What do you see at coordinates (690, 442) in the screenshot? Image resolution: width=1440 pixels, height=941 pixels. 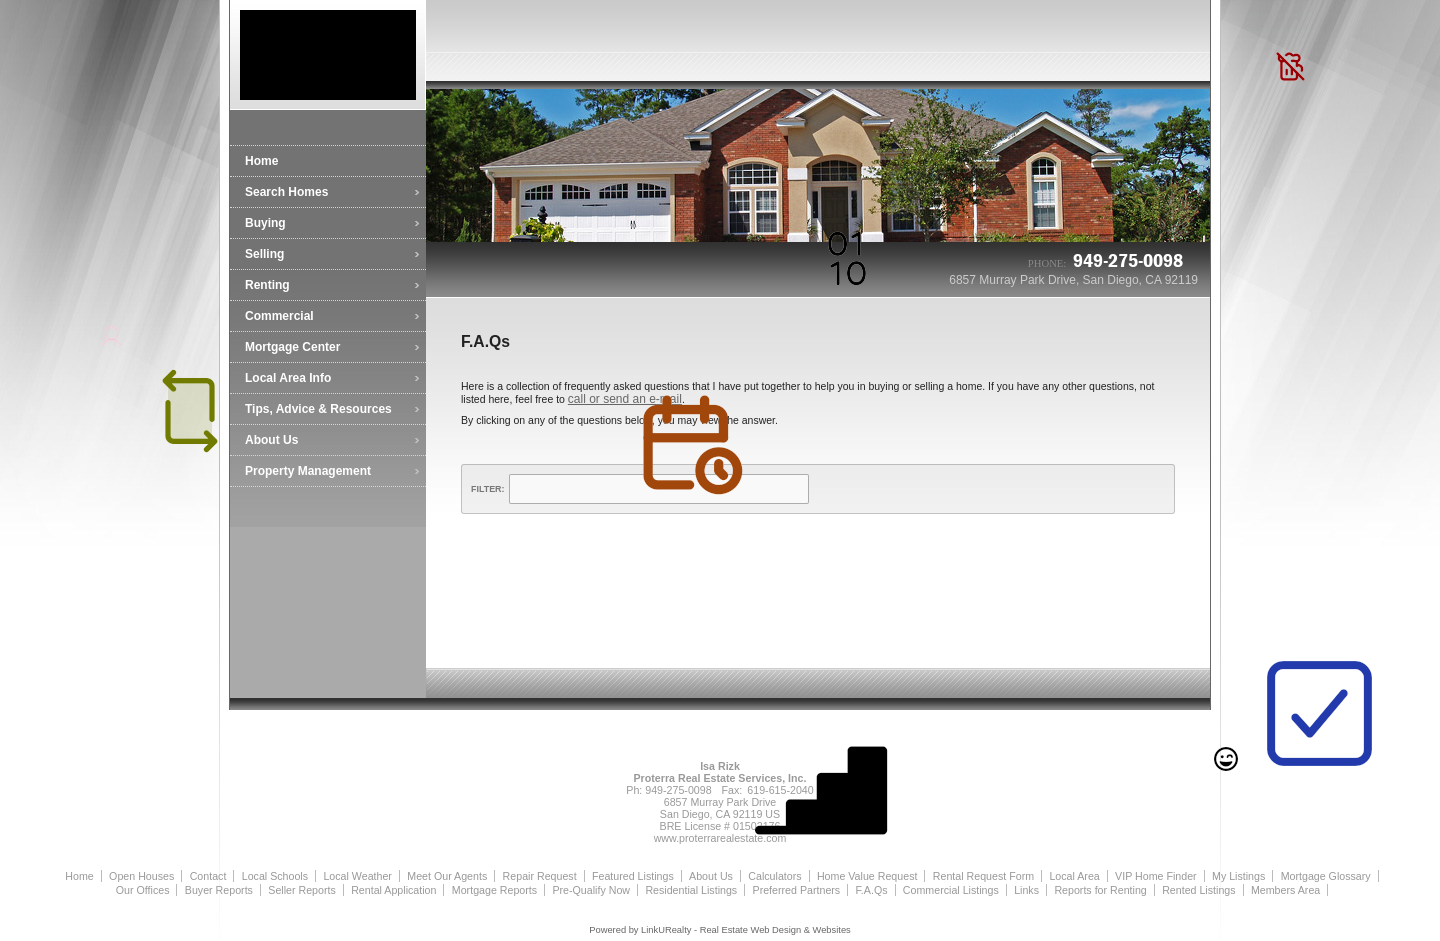 I see `view scheduled events with time details` at bounding box center [690, 442].